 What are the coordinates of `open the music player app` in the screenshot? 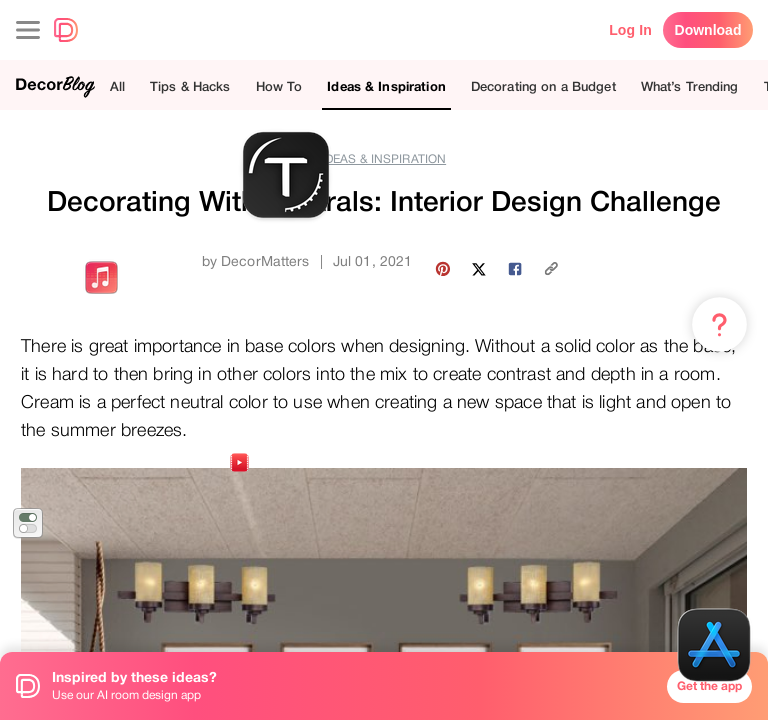 It's located at (101, 277).